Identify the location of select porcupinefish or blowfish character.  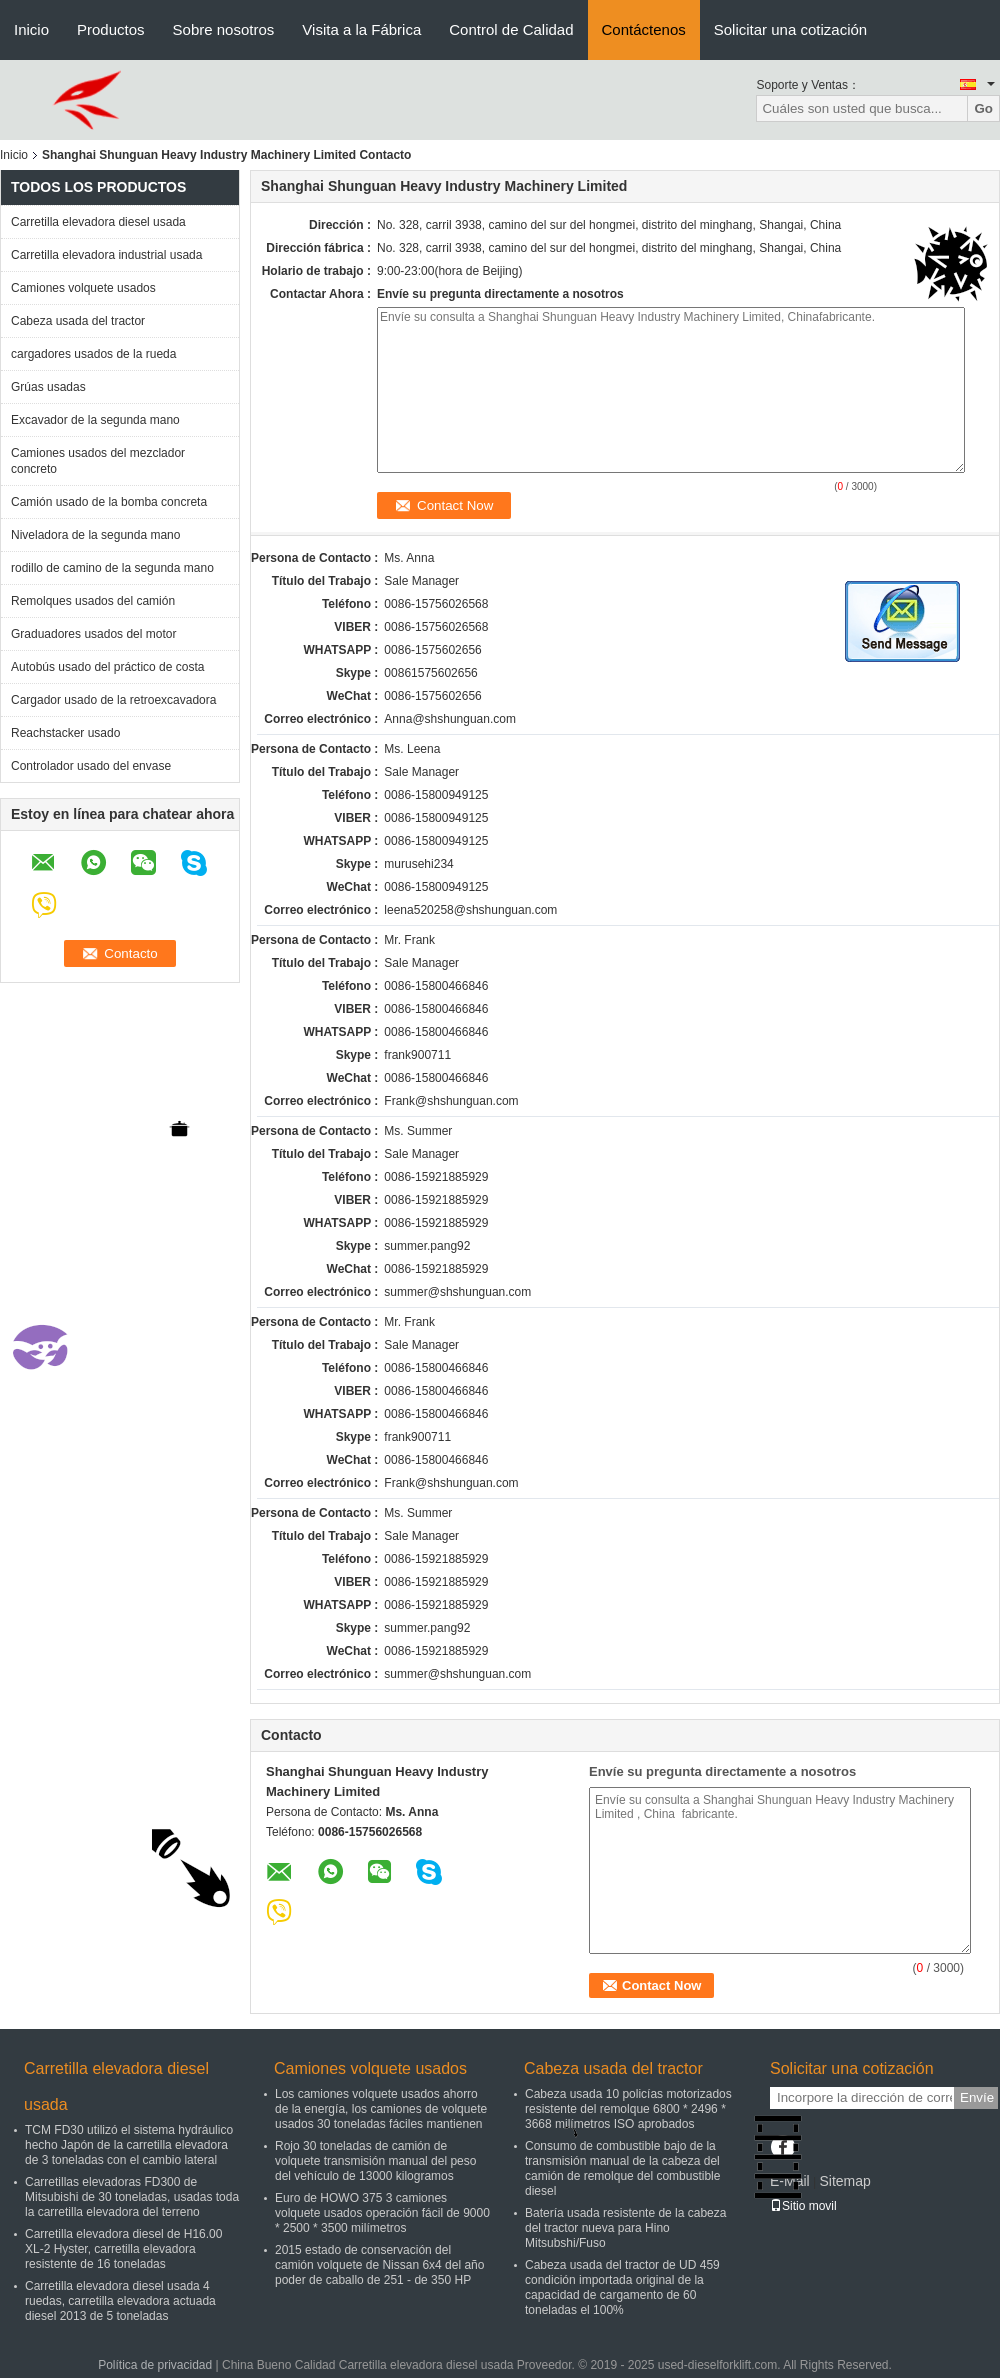
(951, 264).